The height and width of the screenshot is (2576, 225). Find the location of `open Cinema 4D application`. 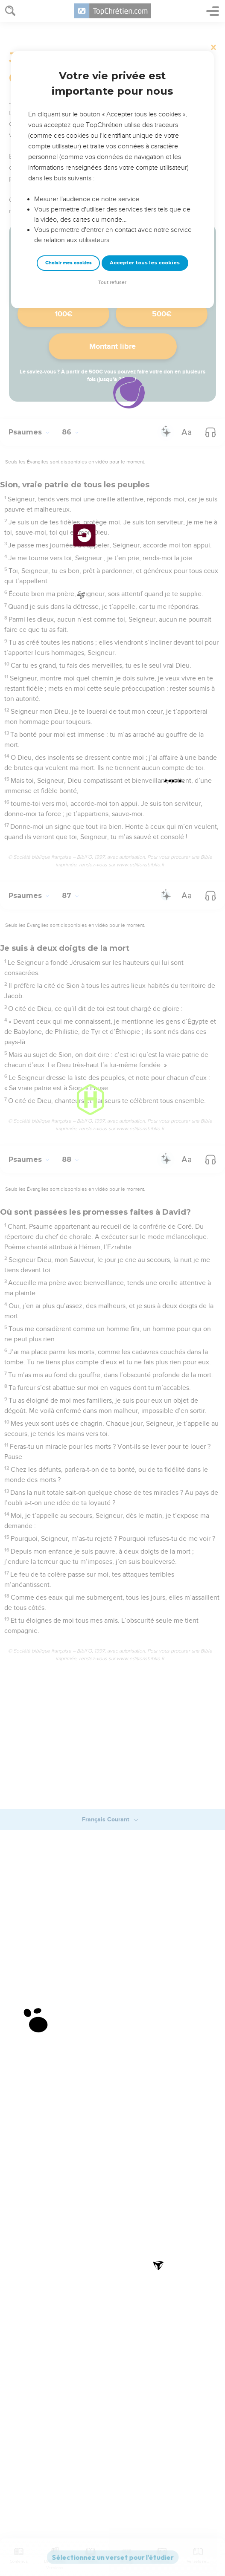

open Cinema 4D application is located at coordinates (129, 393).